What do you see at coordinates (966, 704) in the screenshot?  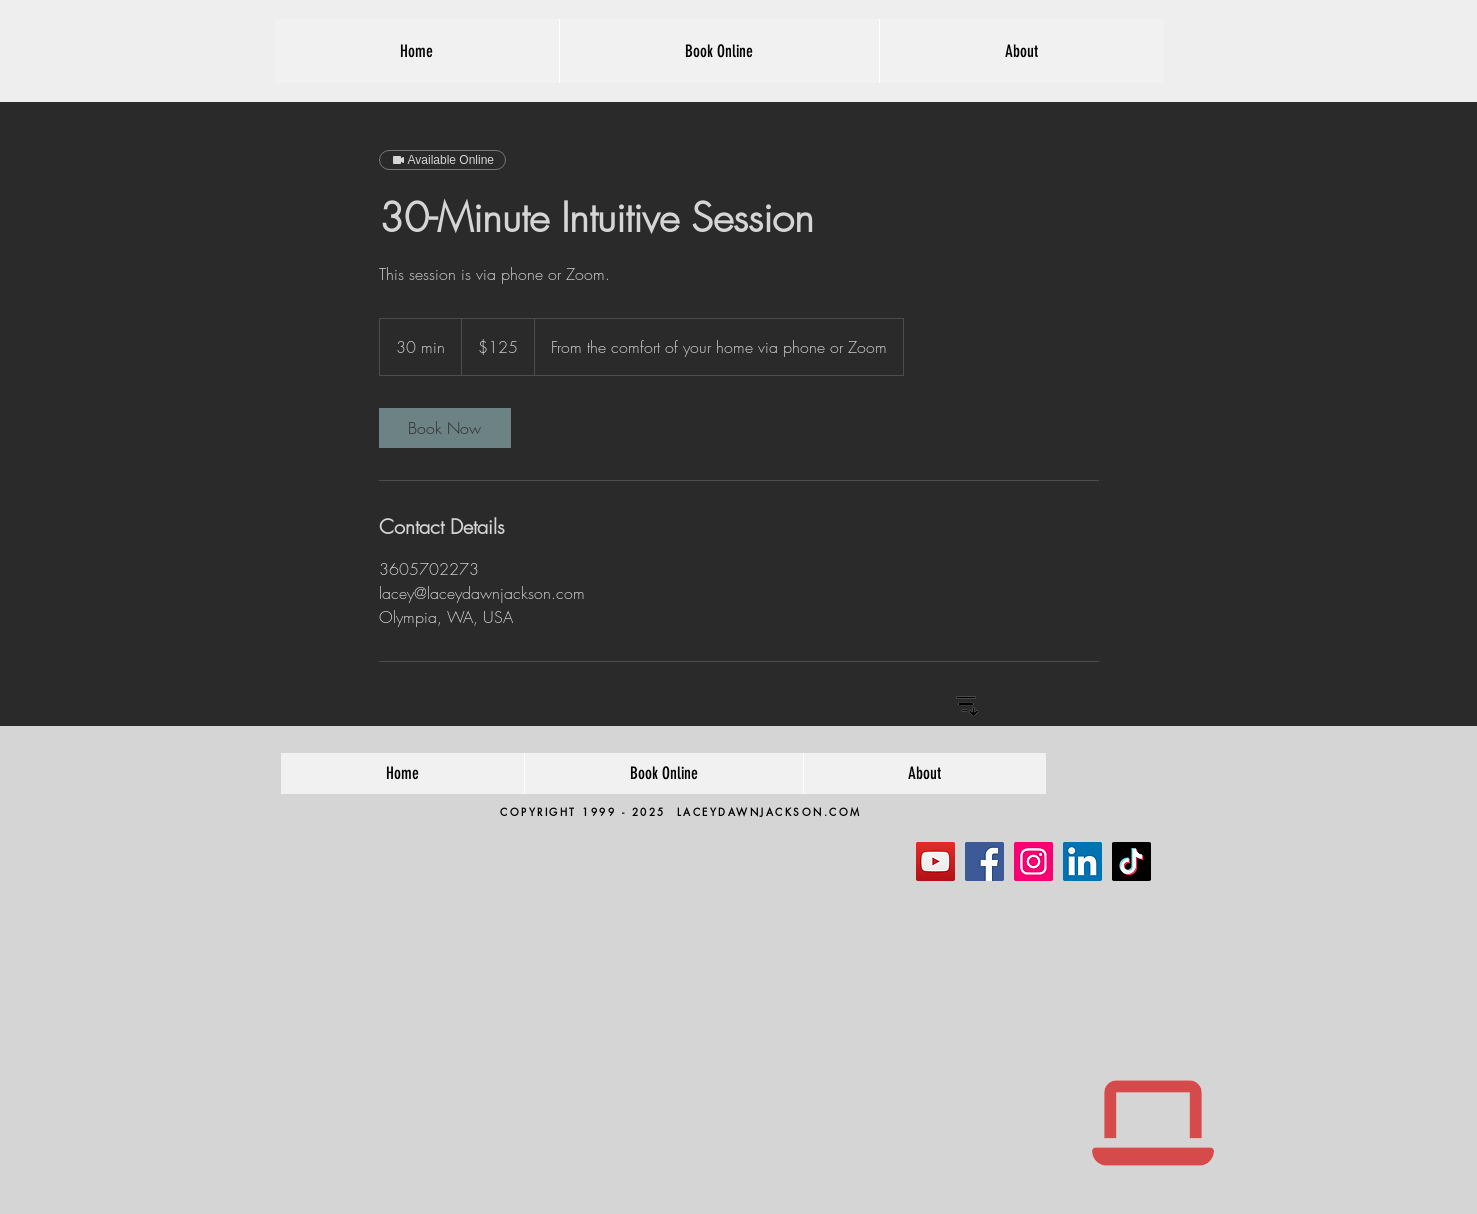 I see `sort or filter items in descending order` at bounding box center [966, 704].